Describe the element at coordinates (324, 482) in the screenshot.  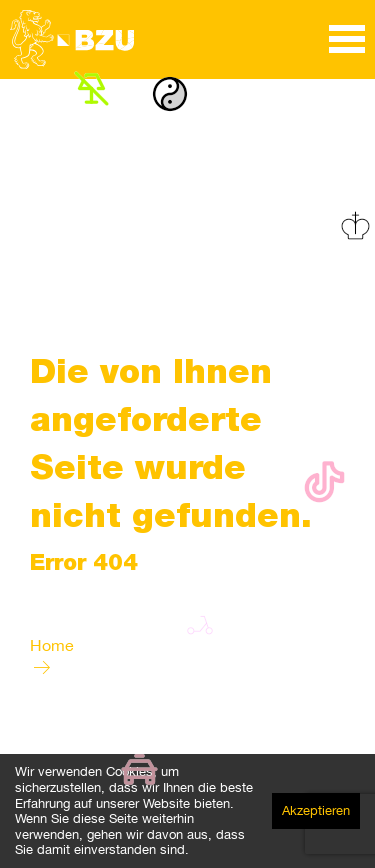
I see `open TikTok app` at that location.